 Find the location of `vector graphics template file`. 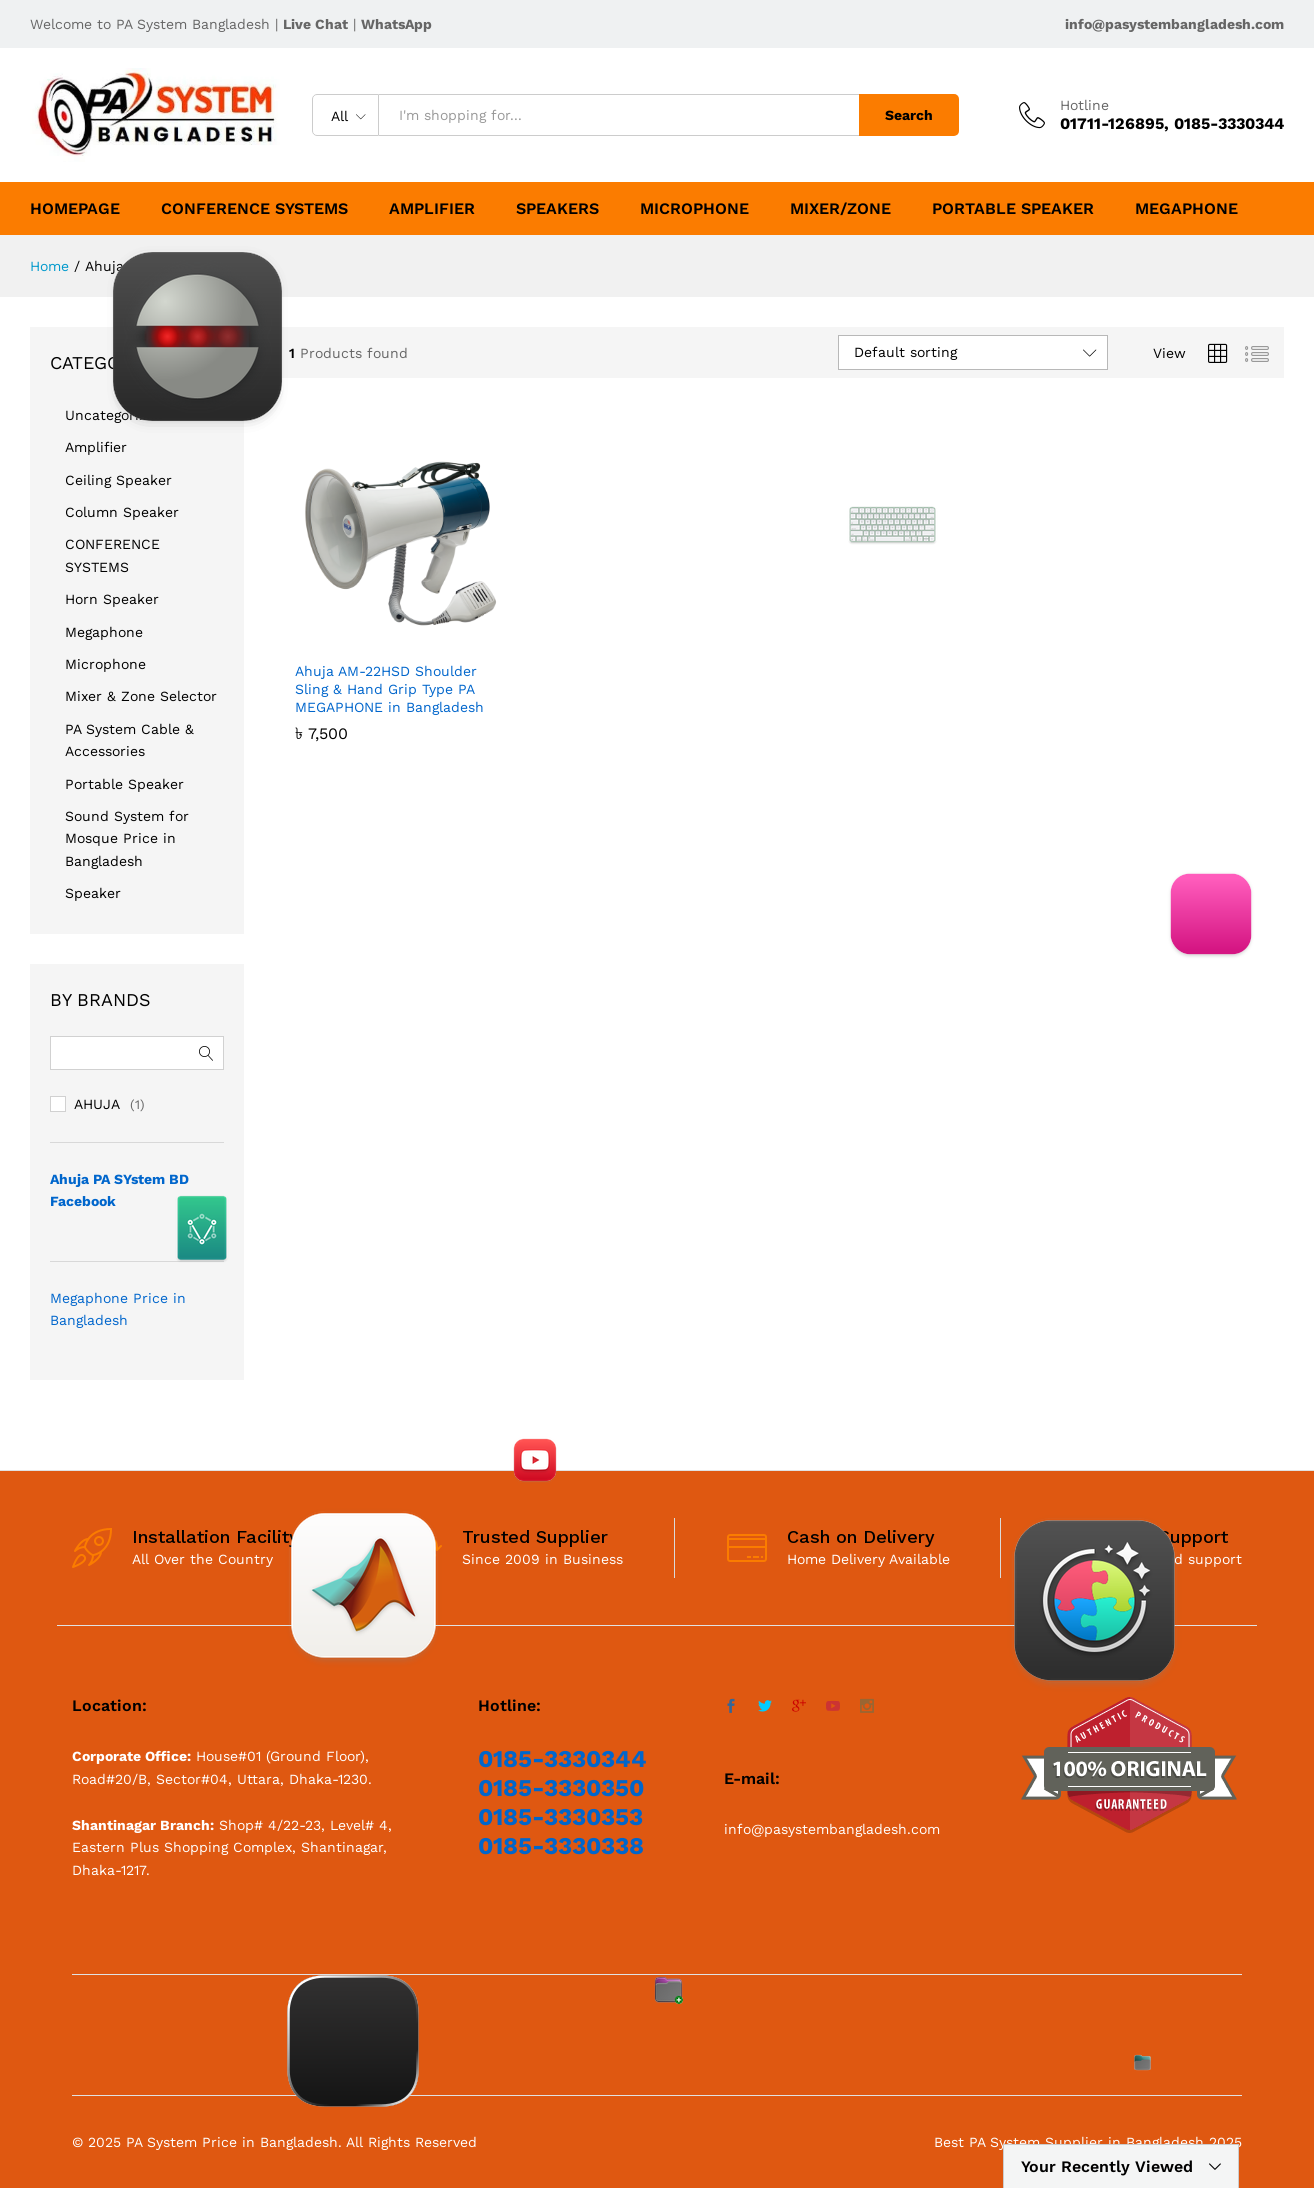

vector graphics template file is located at coordinates (202, 1229).